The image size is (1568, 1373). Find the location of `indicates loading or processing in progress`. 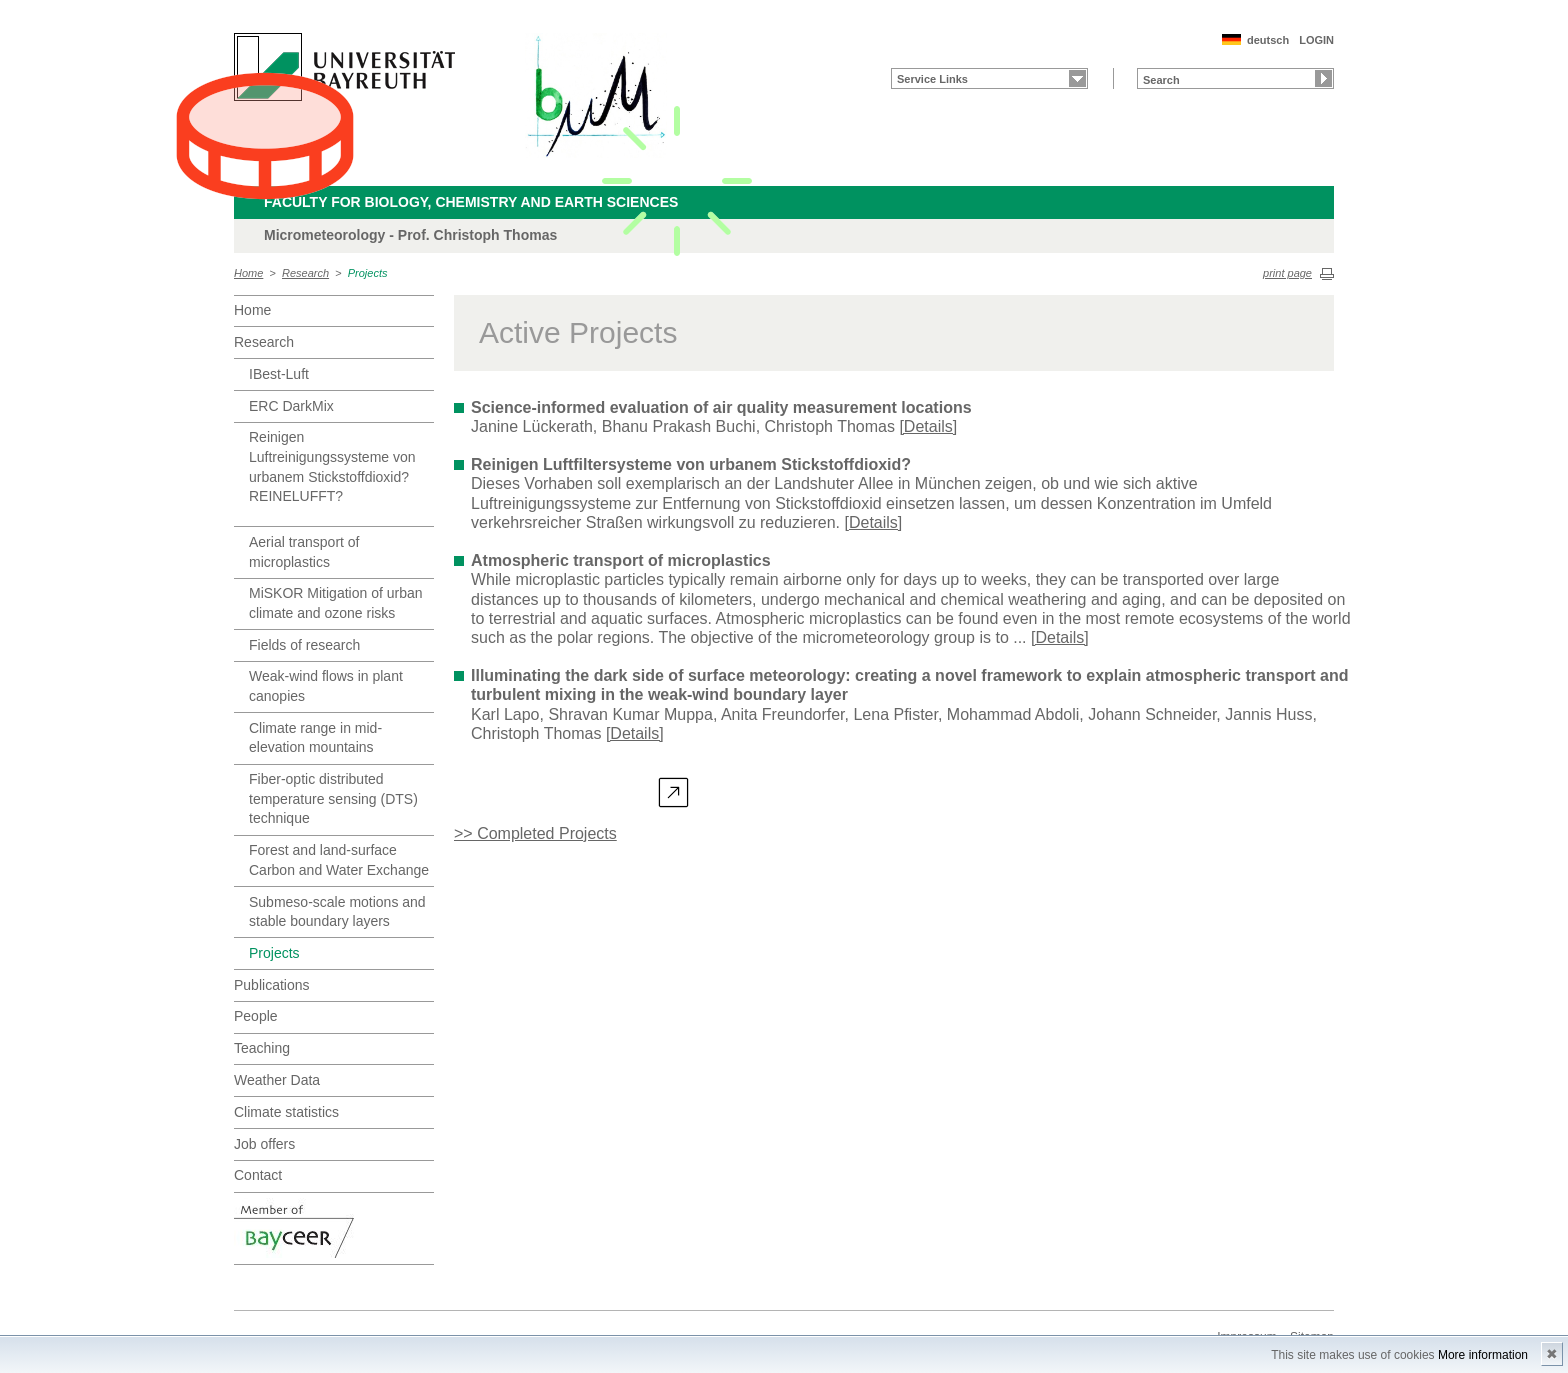

indicates loading or processing in progress is located at coordinates (677, 181).